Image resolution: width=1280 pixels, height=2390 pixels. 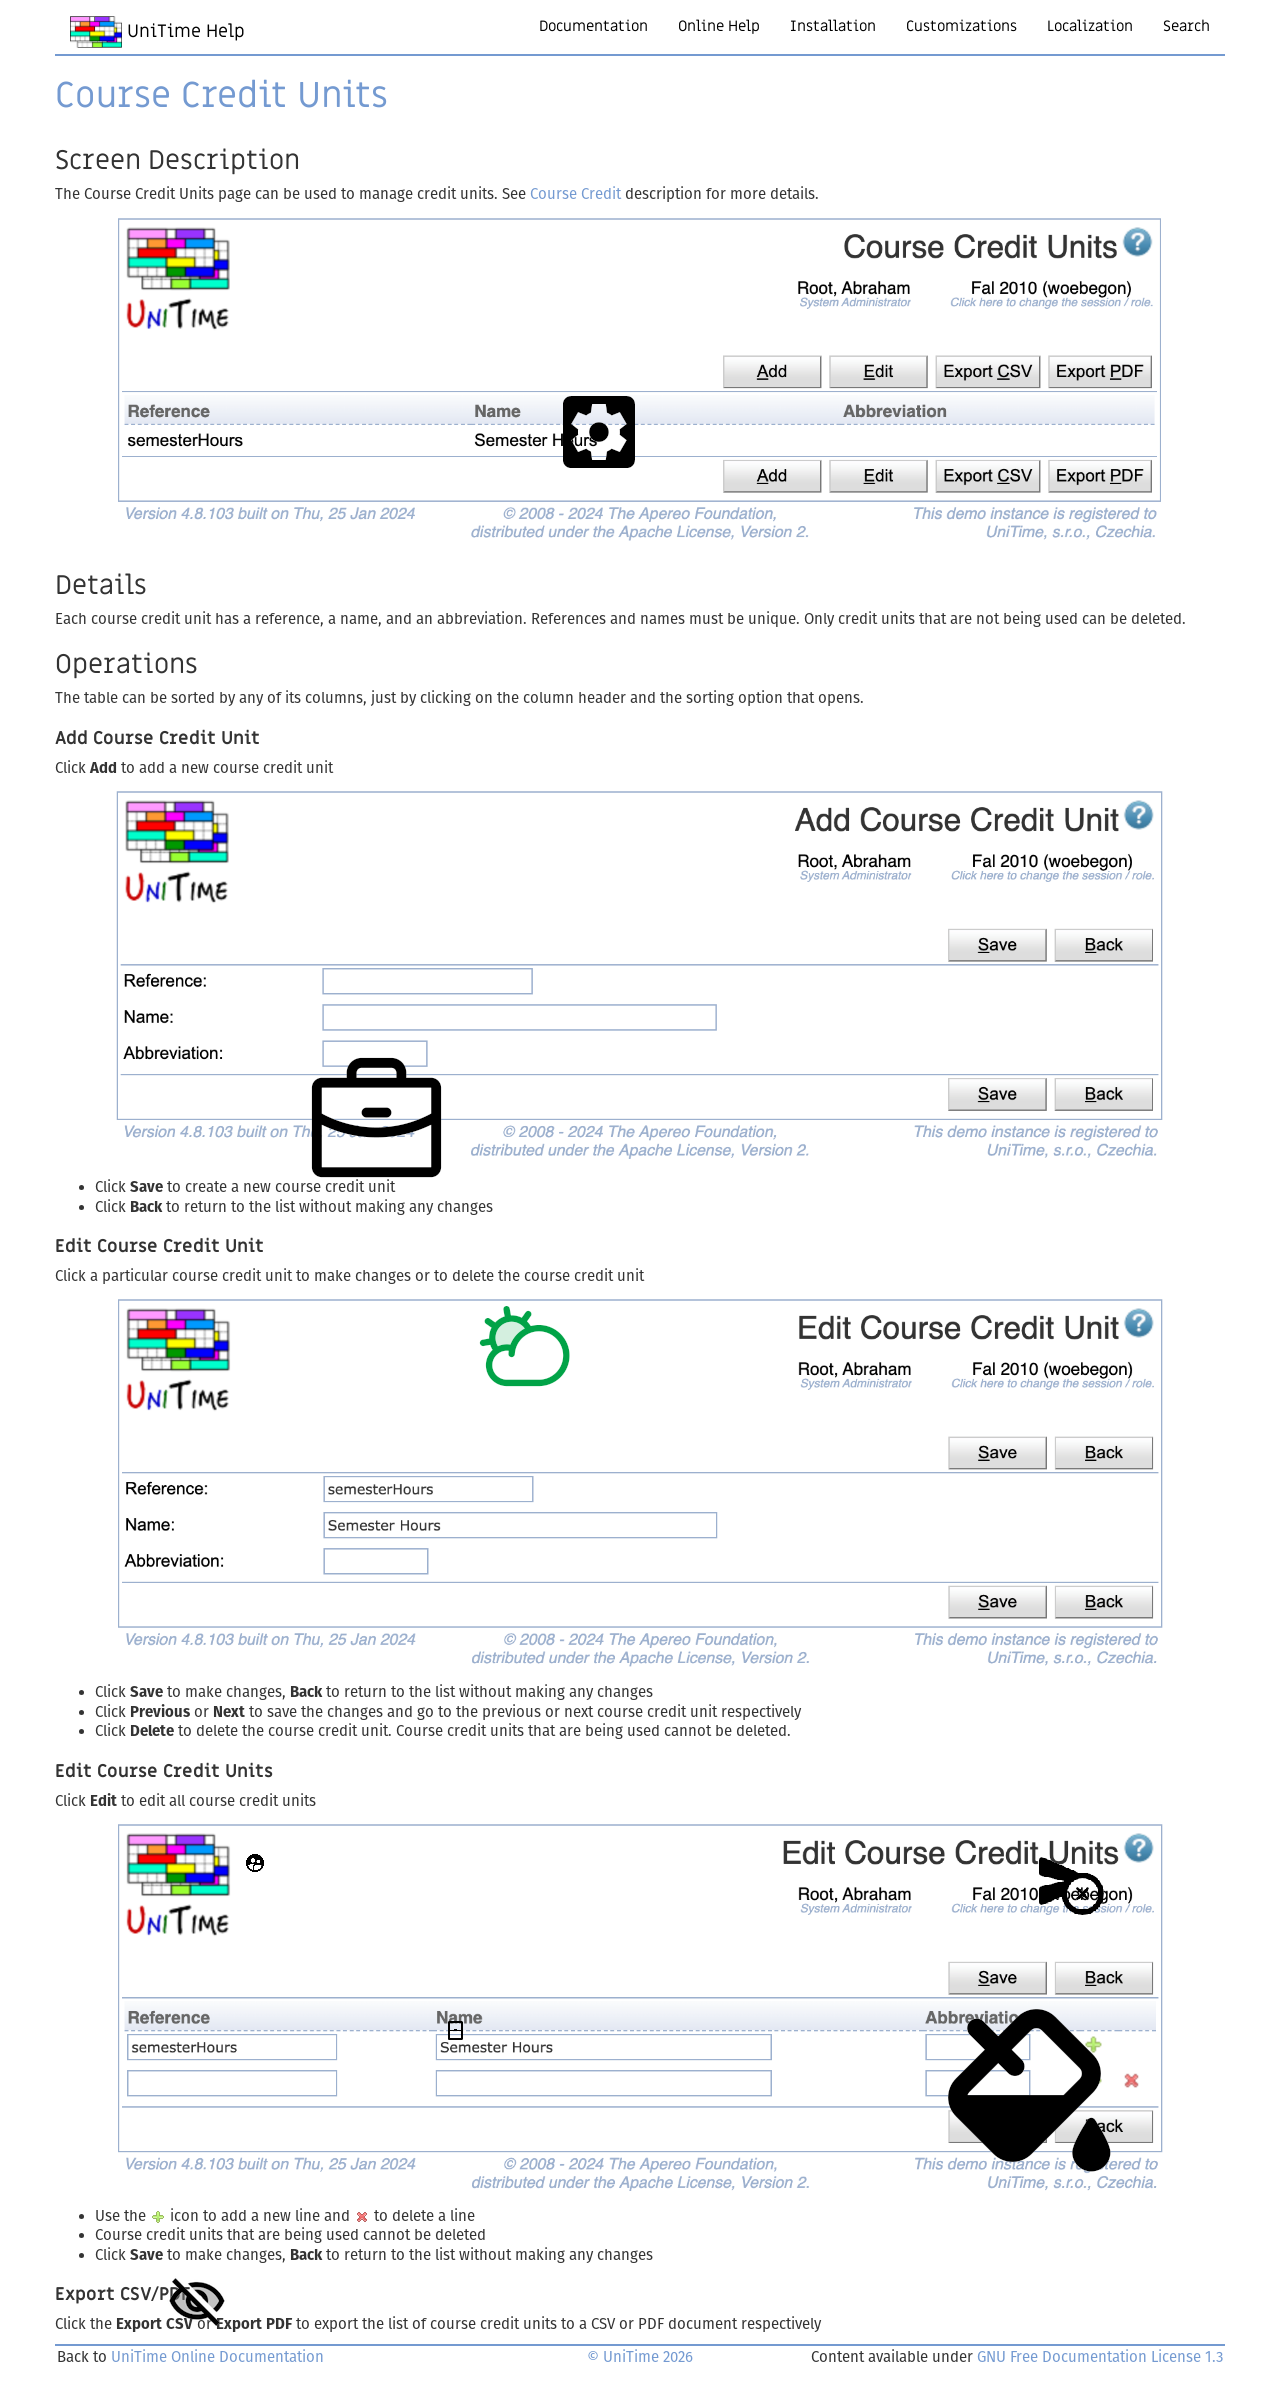 I want to click on access application settings, so click(x=599, y=432).